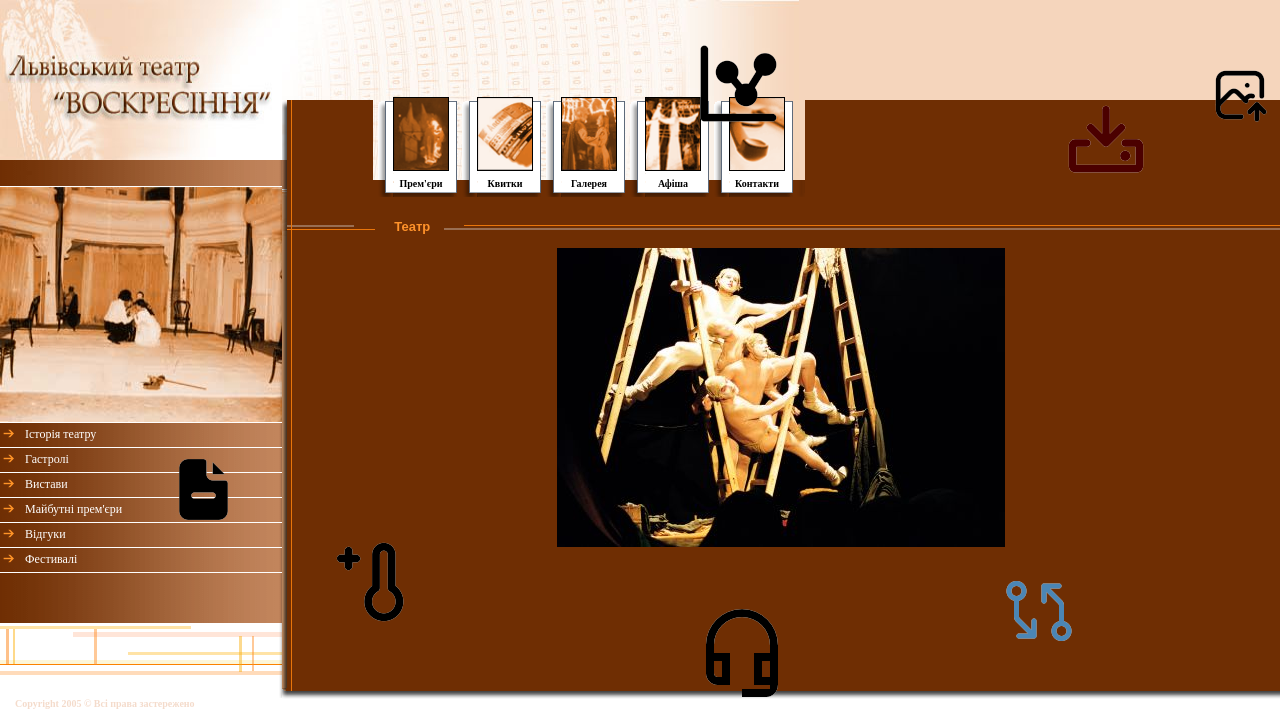 The width and height of the screenshot is (1280, 720). What do you see at coordinates (1106, 143) in the screenshot?
I see `download a file to your device` at bounding box center [1106, 143].